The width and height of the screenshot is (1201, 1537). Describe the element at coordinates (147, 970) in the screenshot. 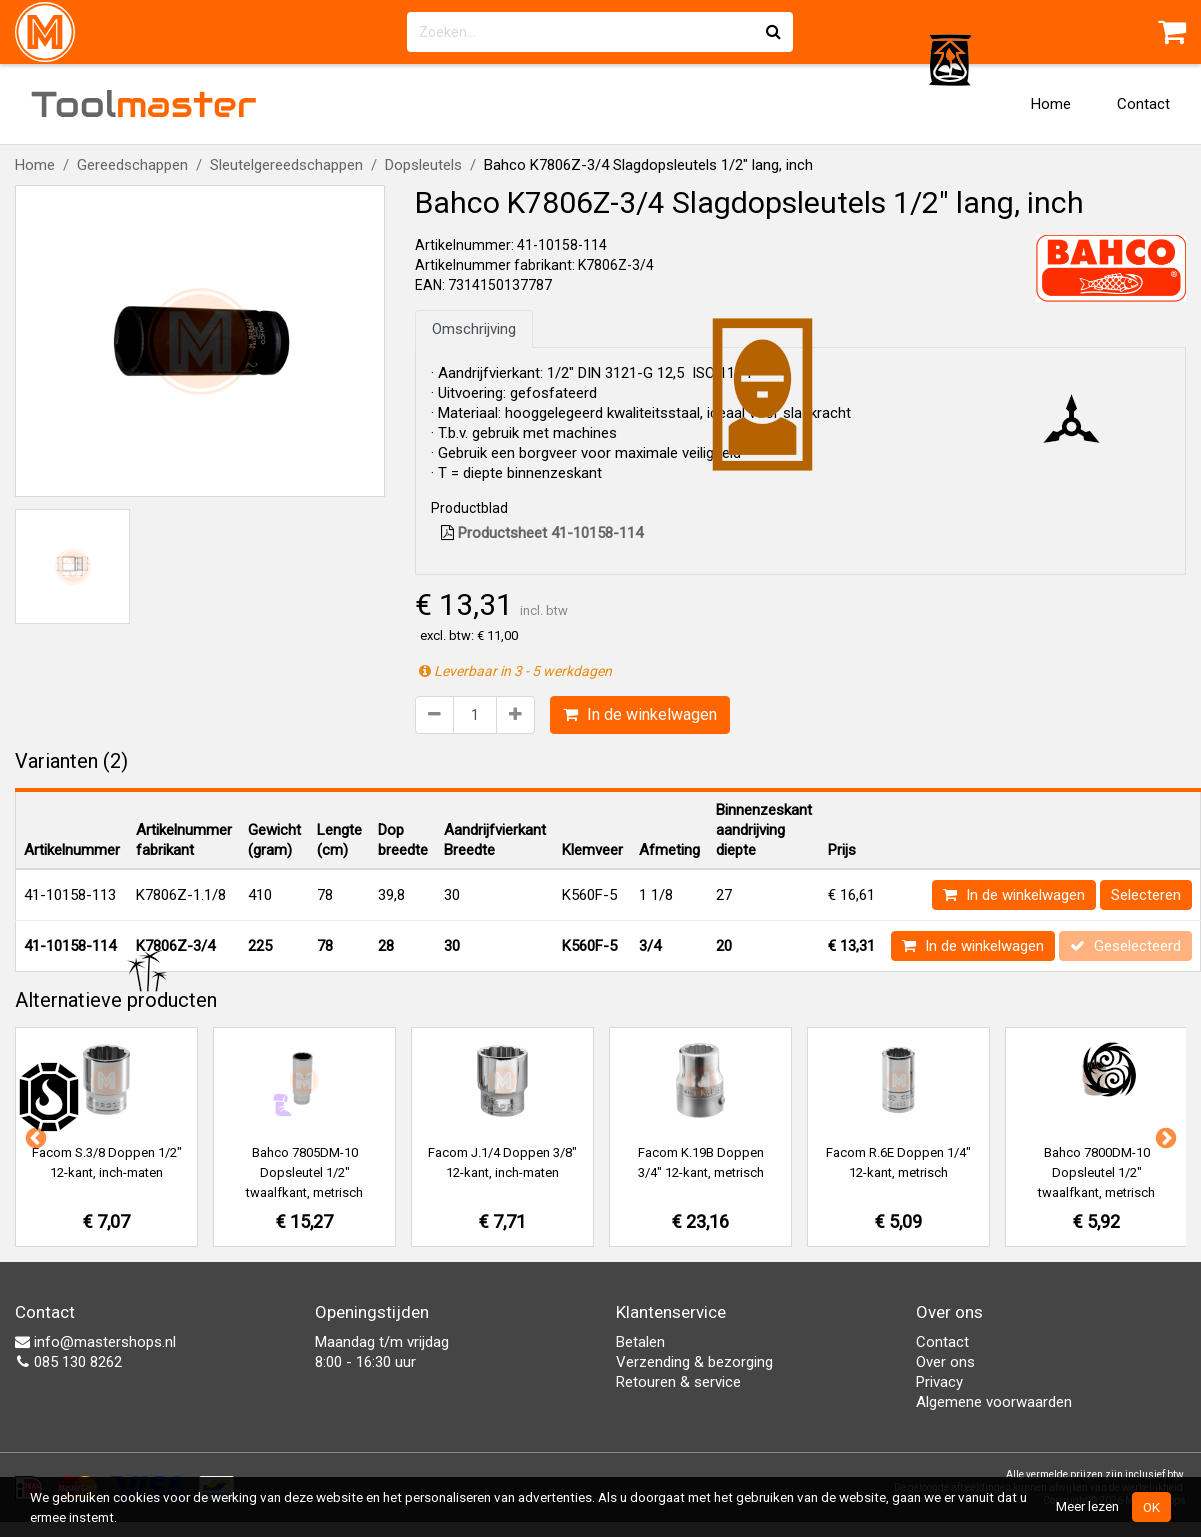

I see `view ancient or historical documents` at that location.